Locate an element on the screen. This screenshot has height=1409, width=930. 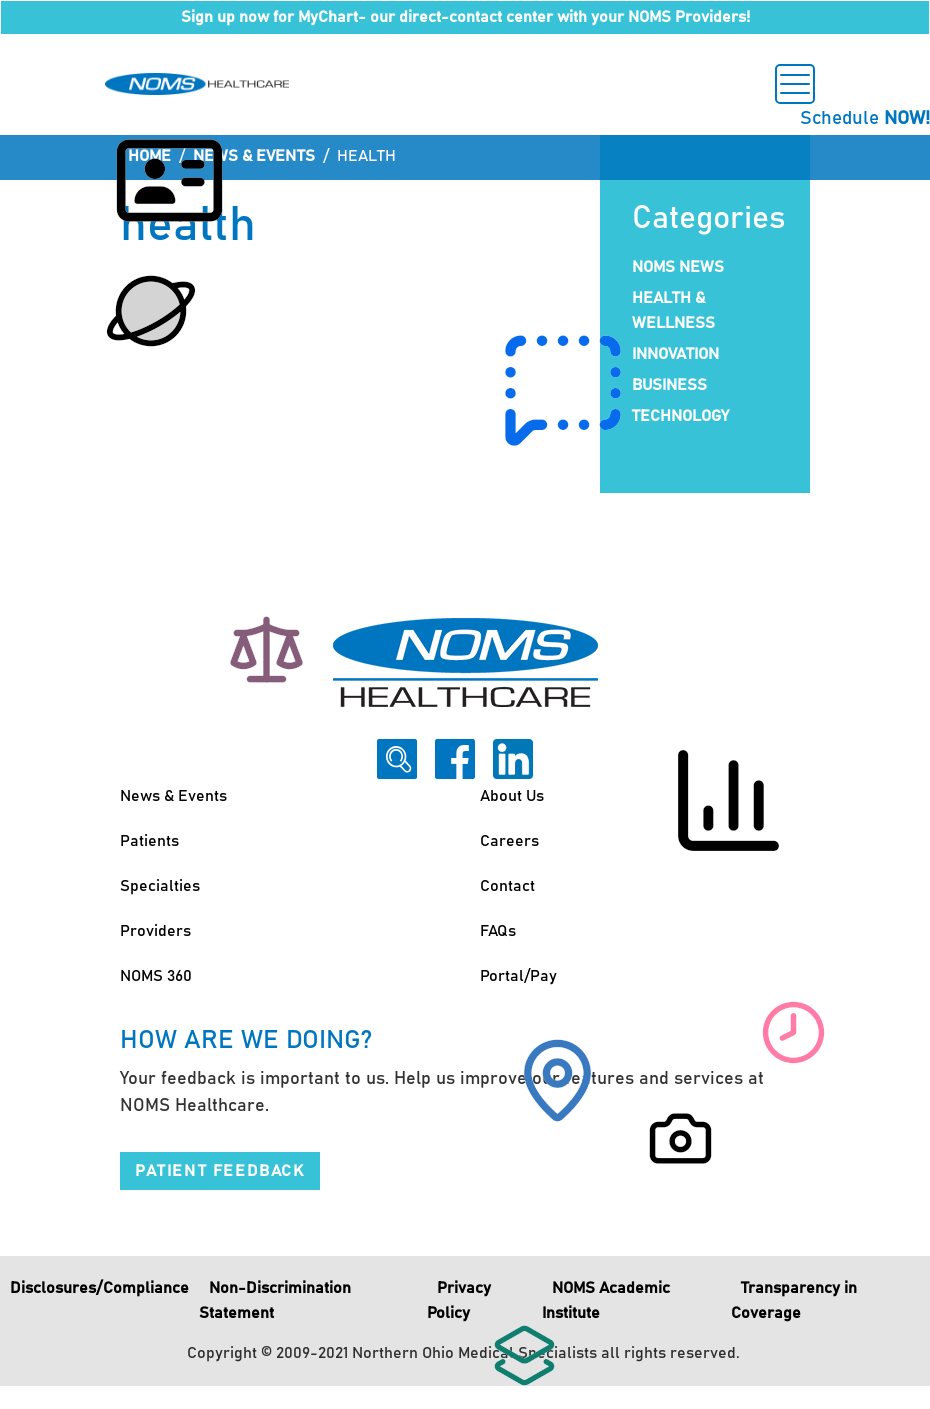
view or manage layers is located at coordinates (524, 1355).